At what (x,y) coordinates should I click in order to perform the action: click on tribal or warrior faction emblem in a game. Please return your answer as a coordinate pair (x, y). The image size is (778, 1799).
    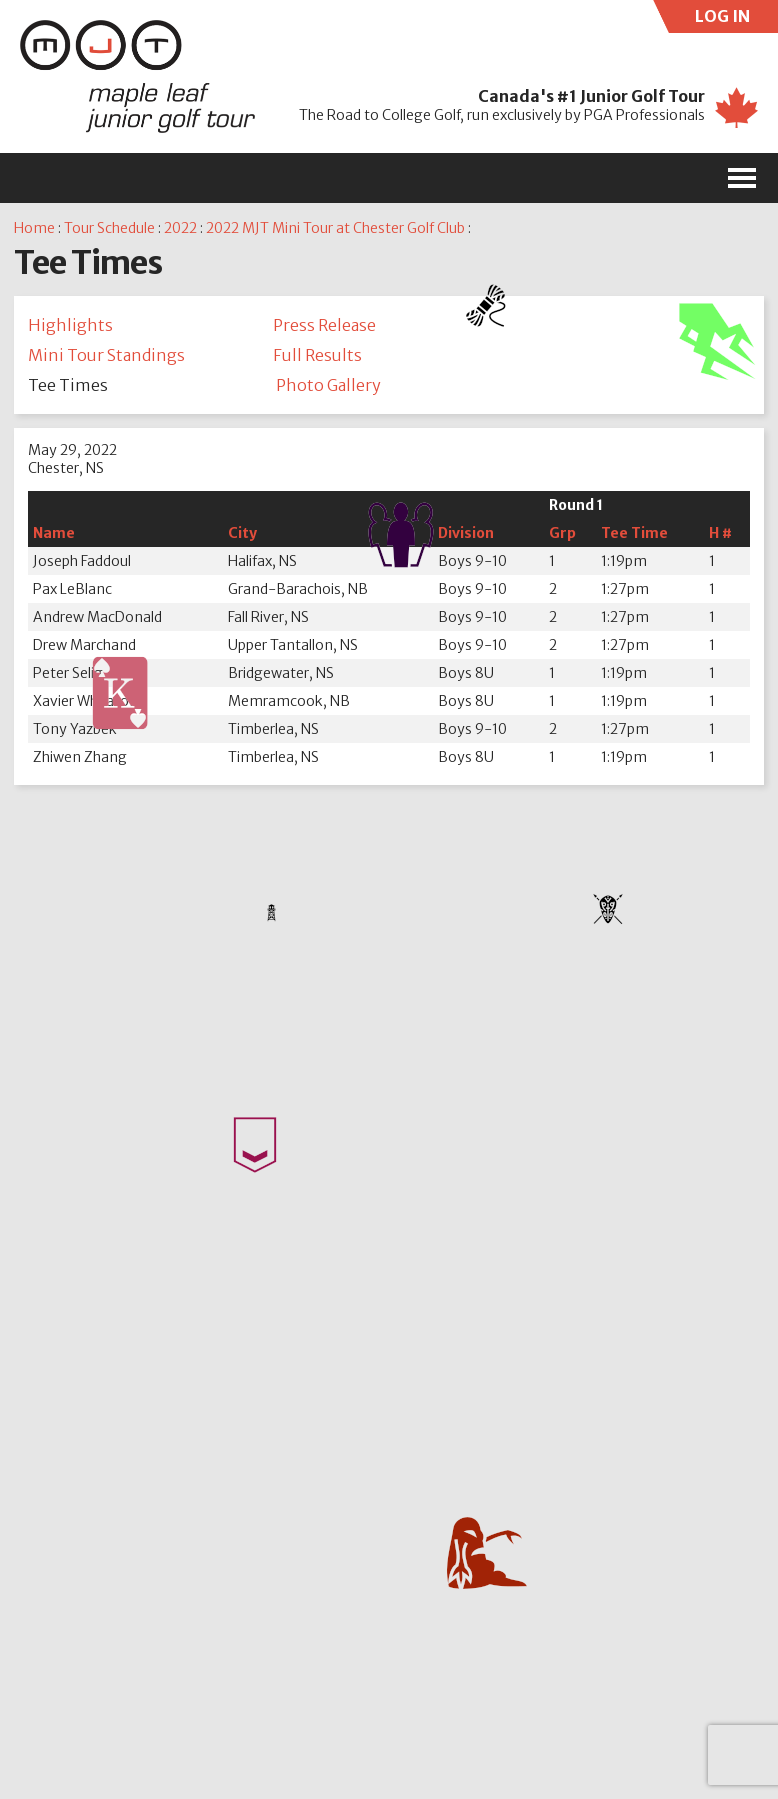
    Looking at the image, I should click on (608, 909).